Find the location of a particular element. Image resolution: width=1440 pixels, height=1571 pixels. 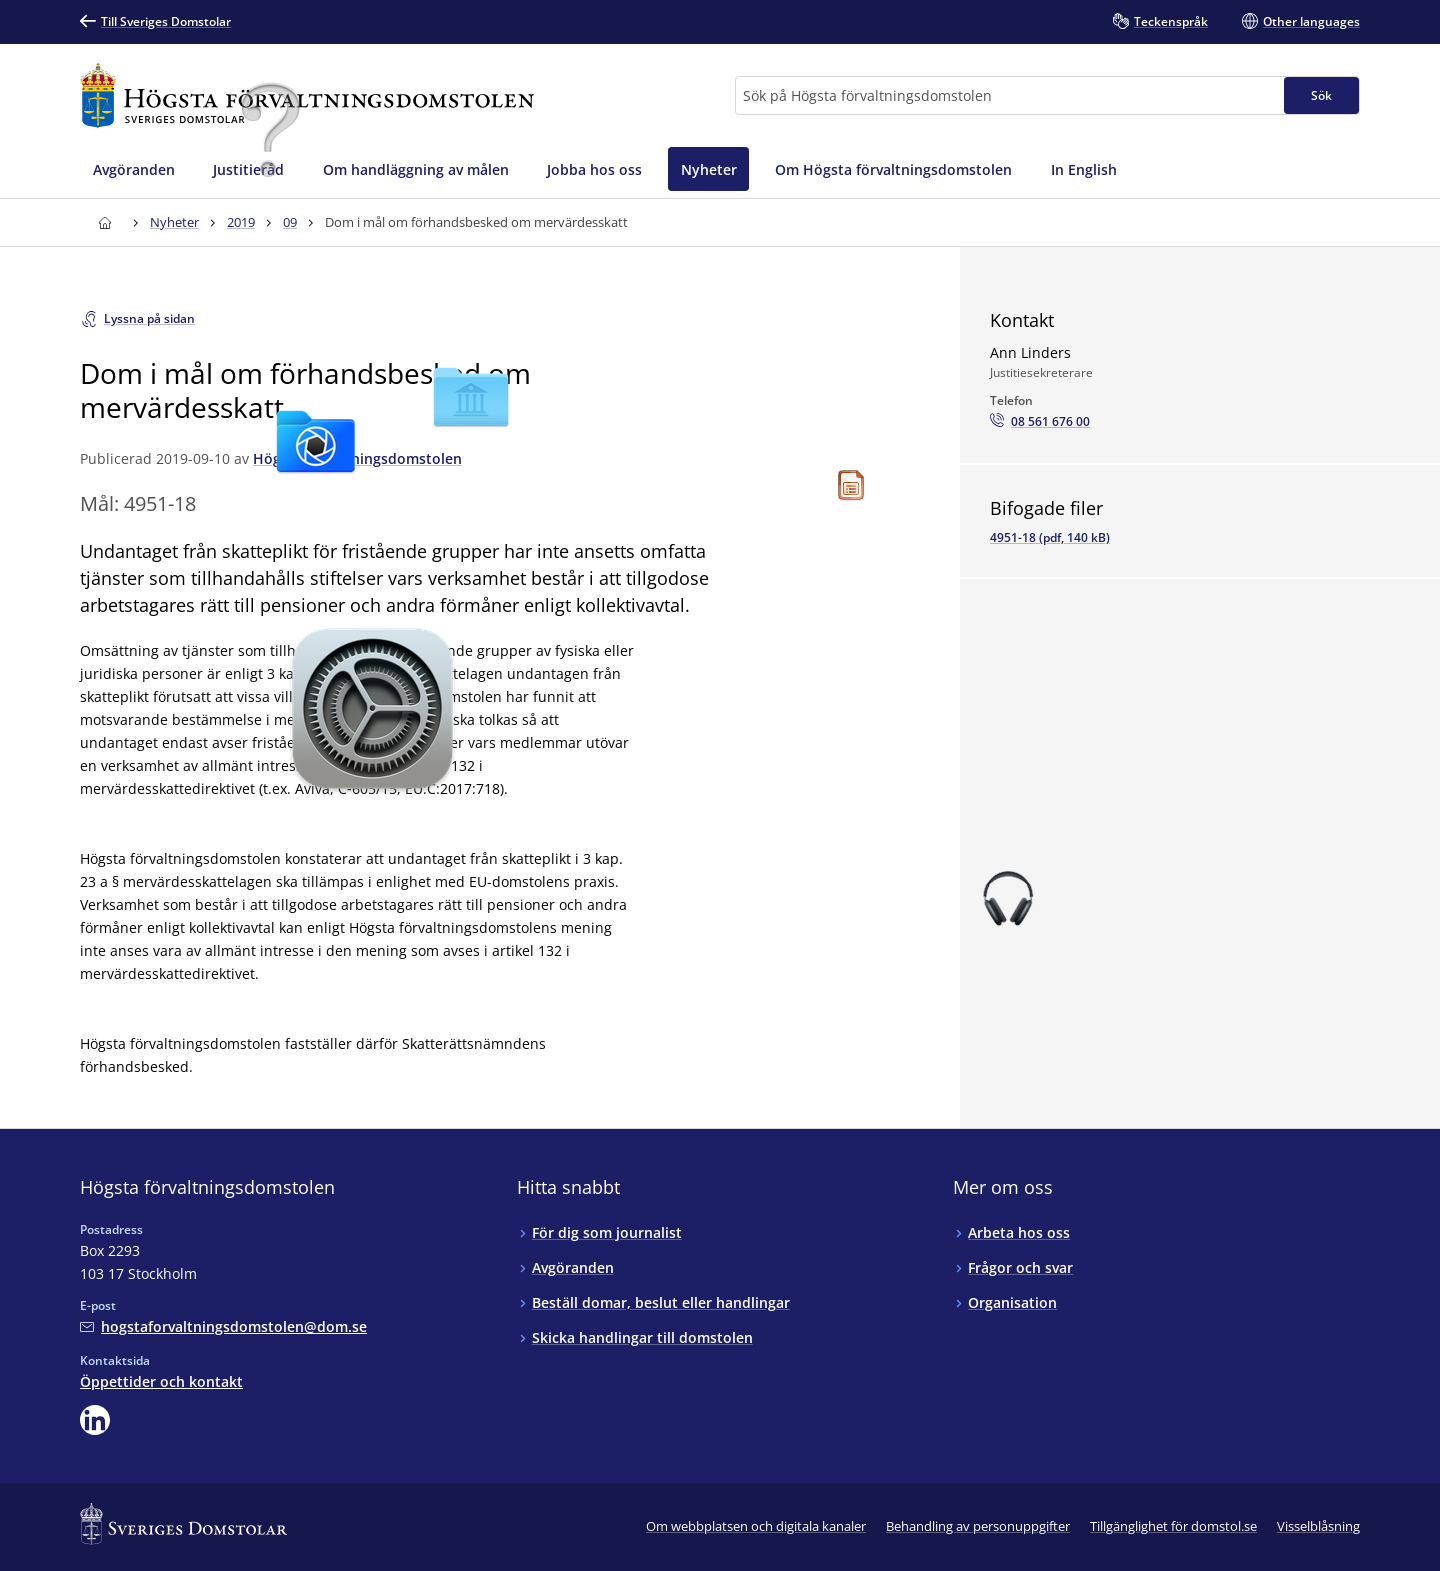

open a presentation template file is located at coordinates (851, 485).